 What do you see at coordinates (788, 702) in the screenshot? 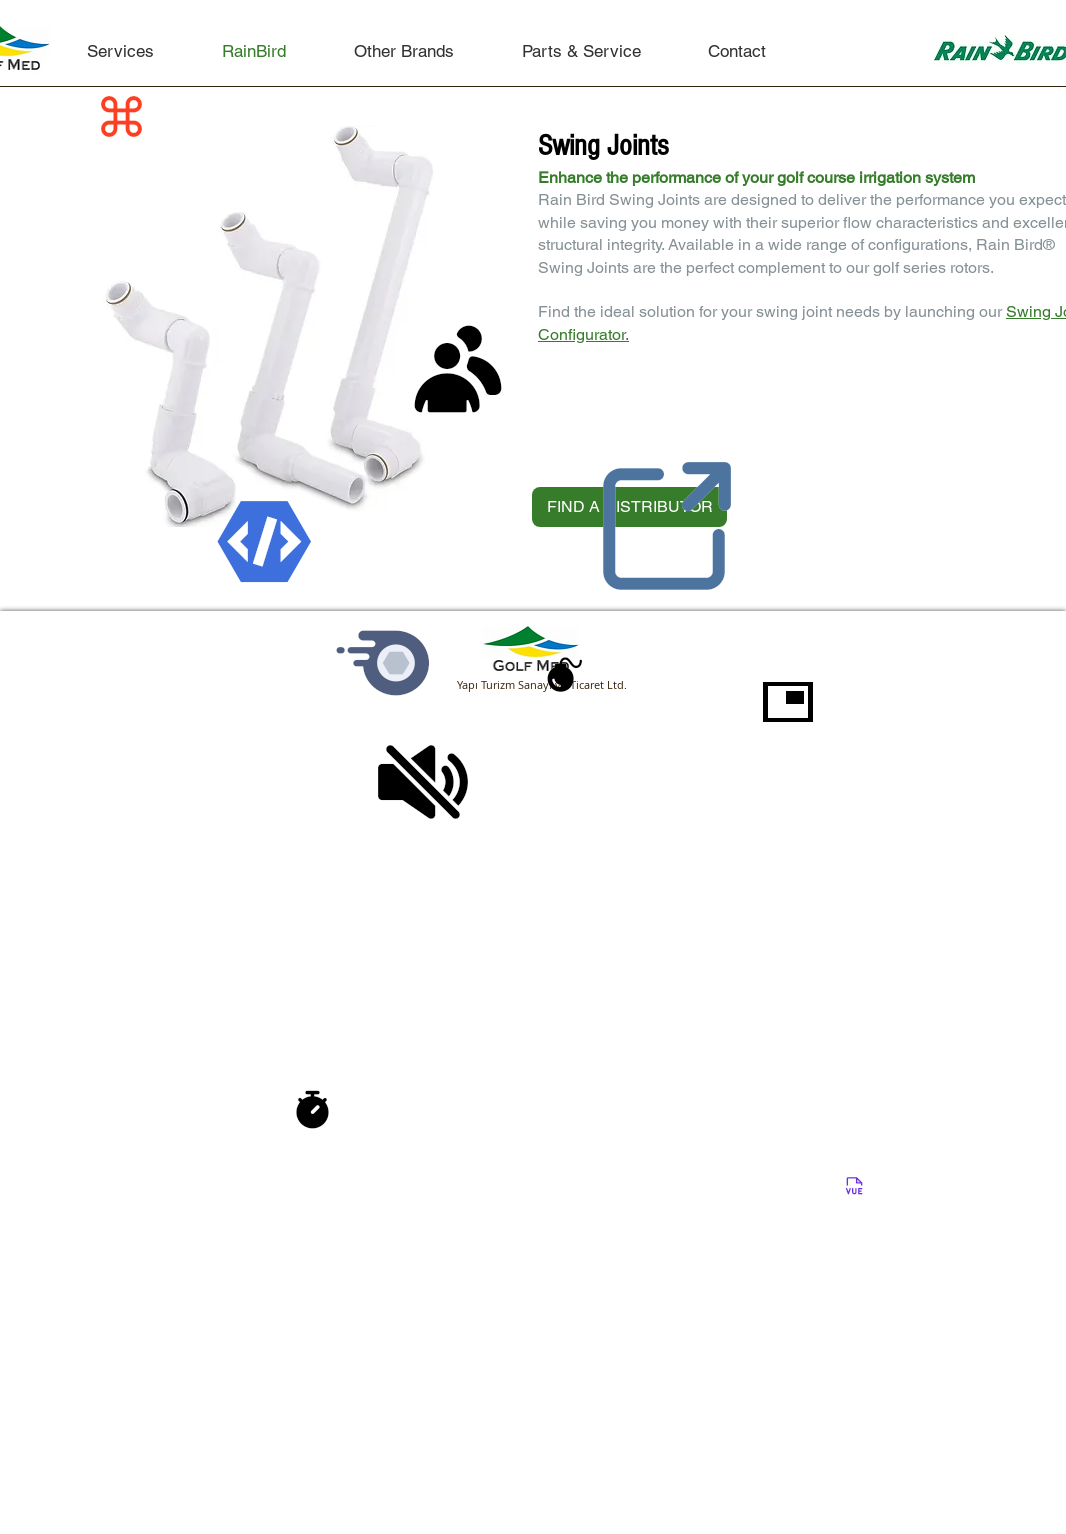
I see `enable picture-in-picture mode` at bounding box center [788, 702].